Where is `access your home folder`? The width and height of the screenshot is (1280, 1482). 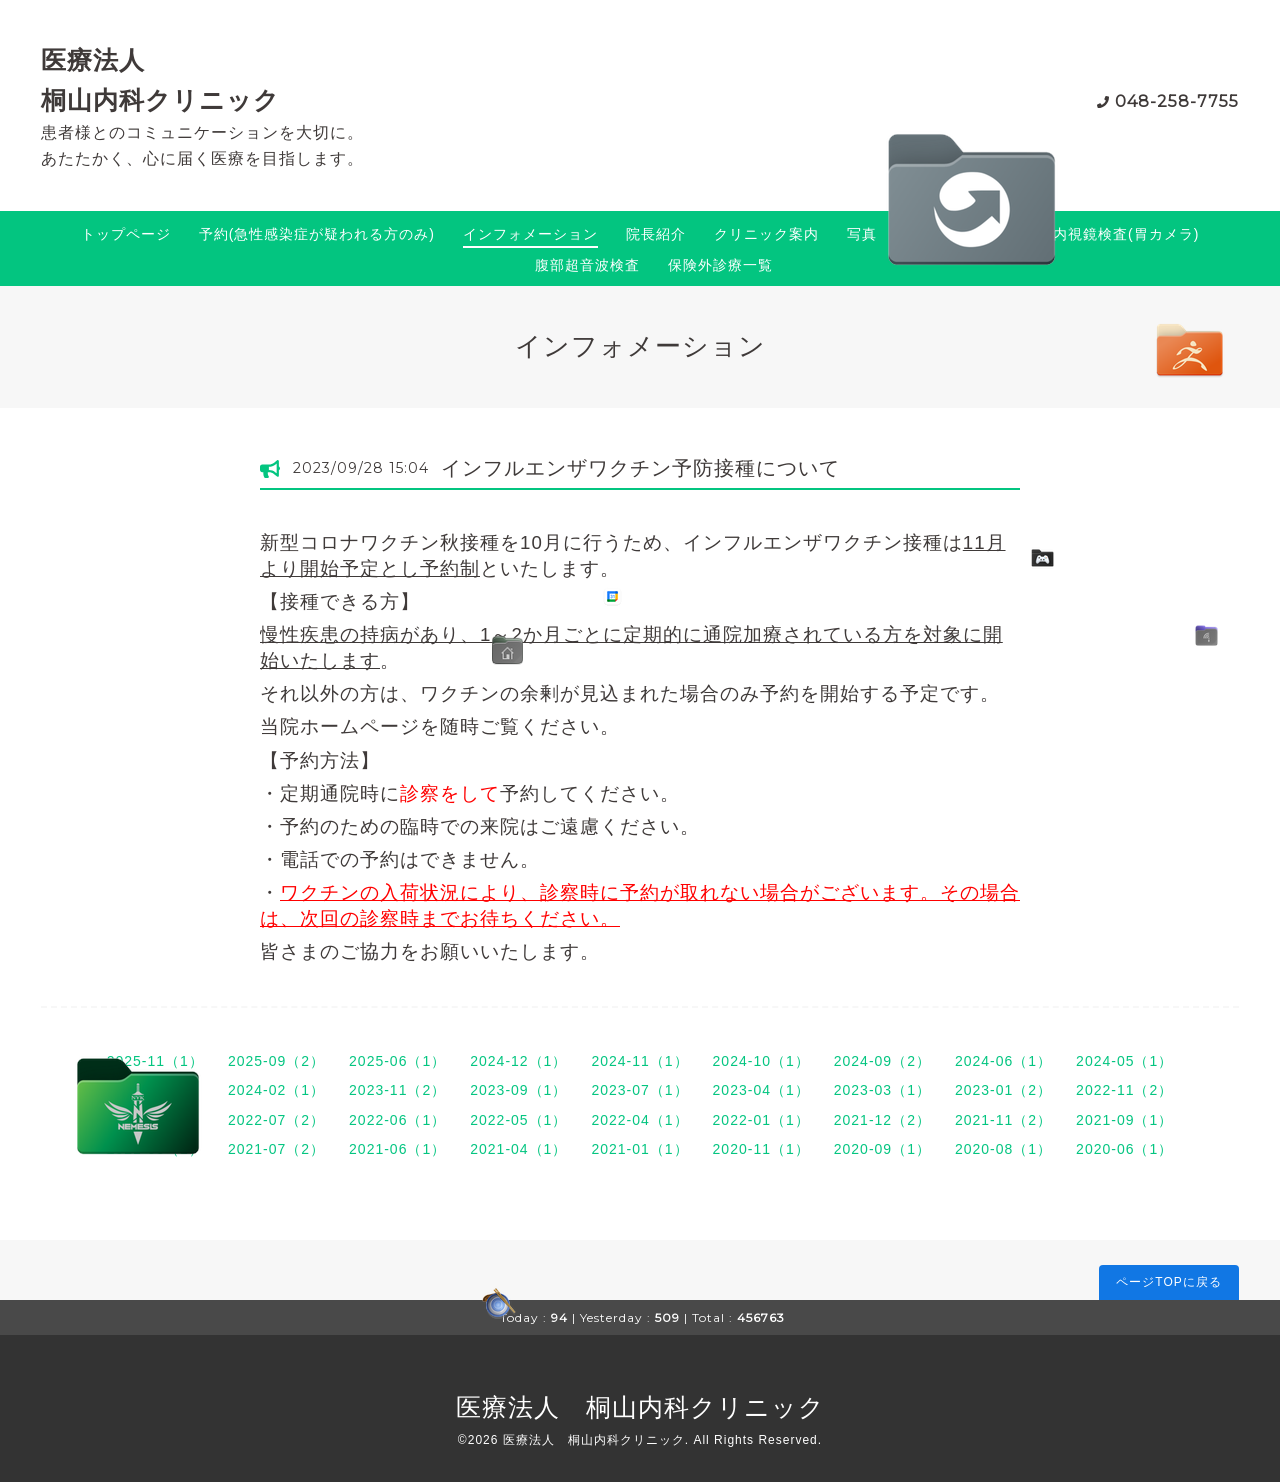 access your home folder is located at coordinates (507, 649).